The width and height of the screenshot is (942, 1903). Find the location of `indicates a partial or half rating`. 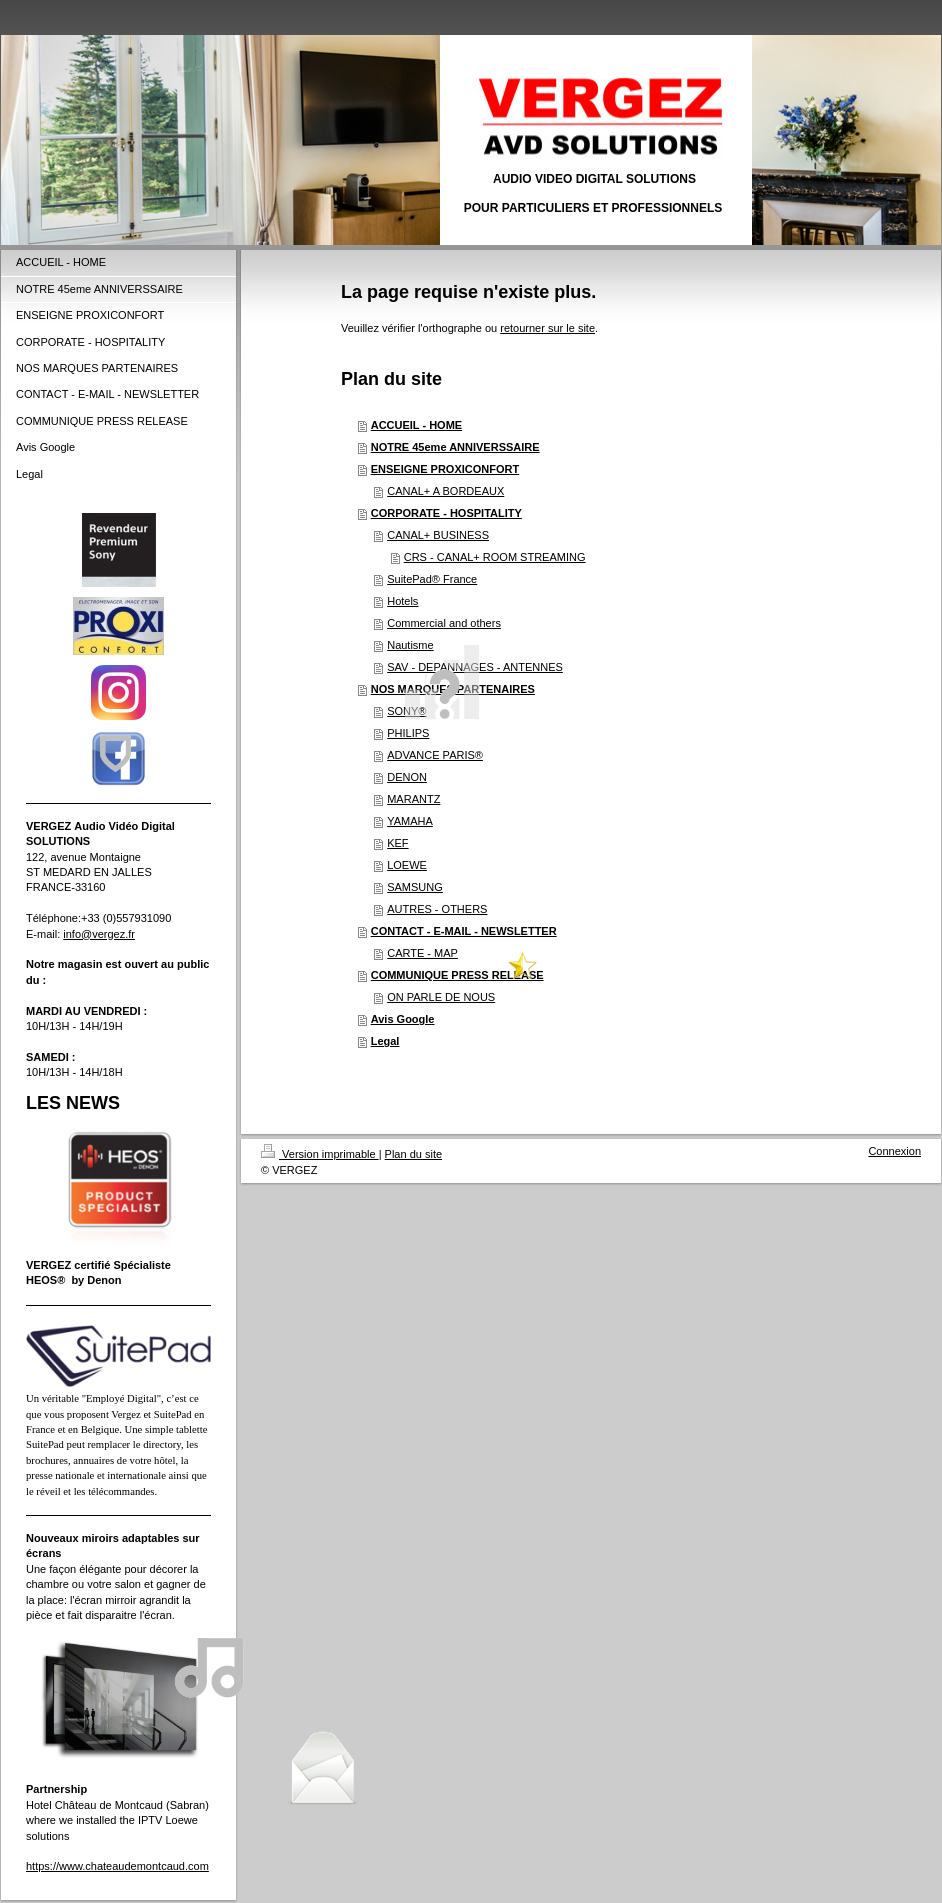

indicates a partial or half rating is located at coordinates (522, 966).